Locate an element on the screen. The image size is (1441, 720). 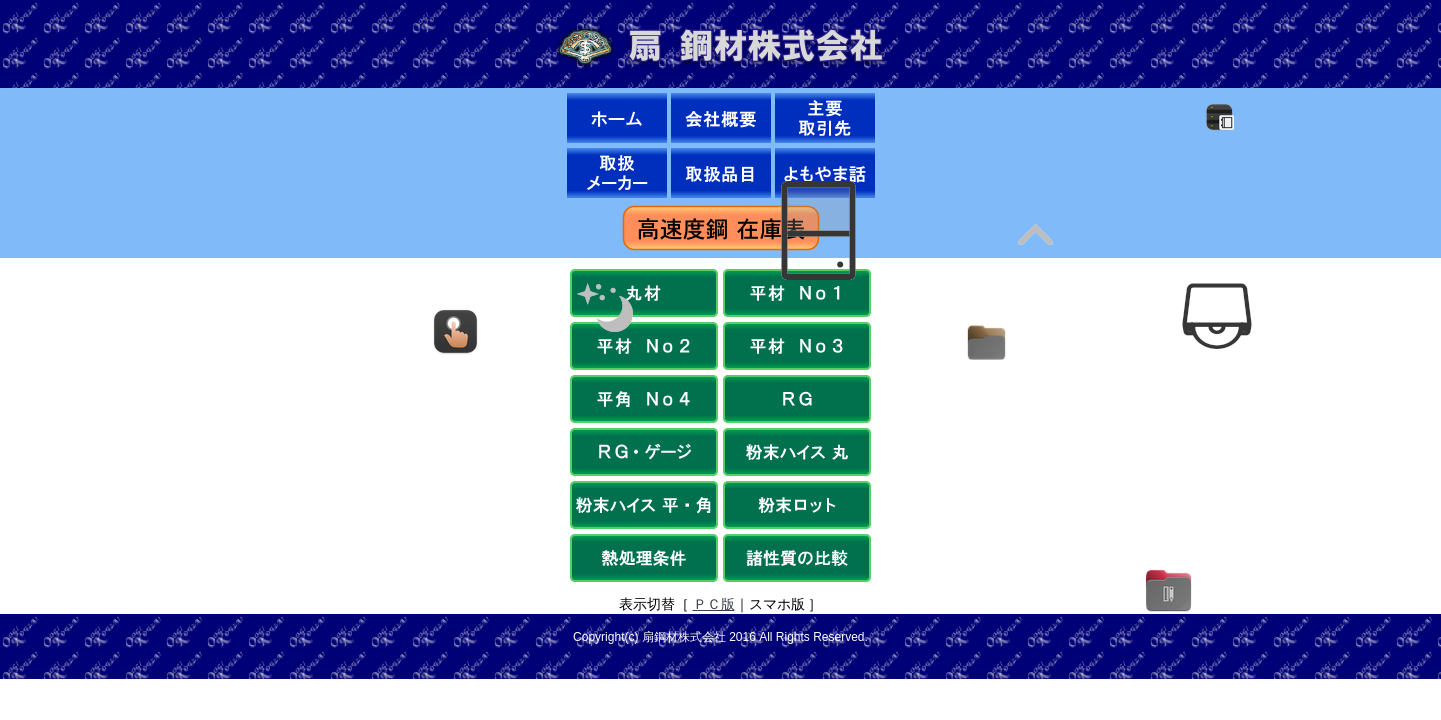
access screensaver settings is located at coordinates (604, 303).